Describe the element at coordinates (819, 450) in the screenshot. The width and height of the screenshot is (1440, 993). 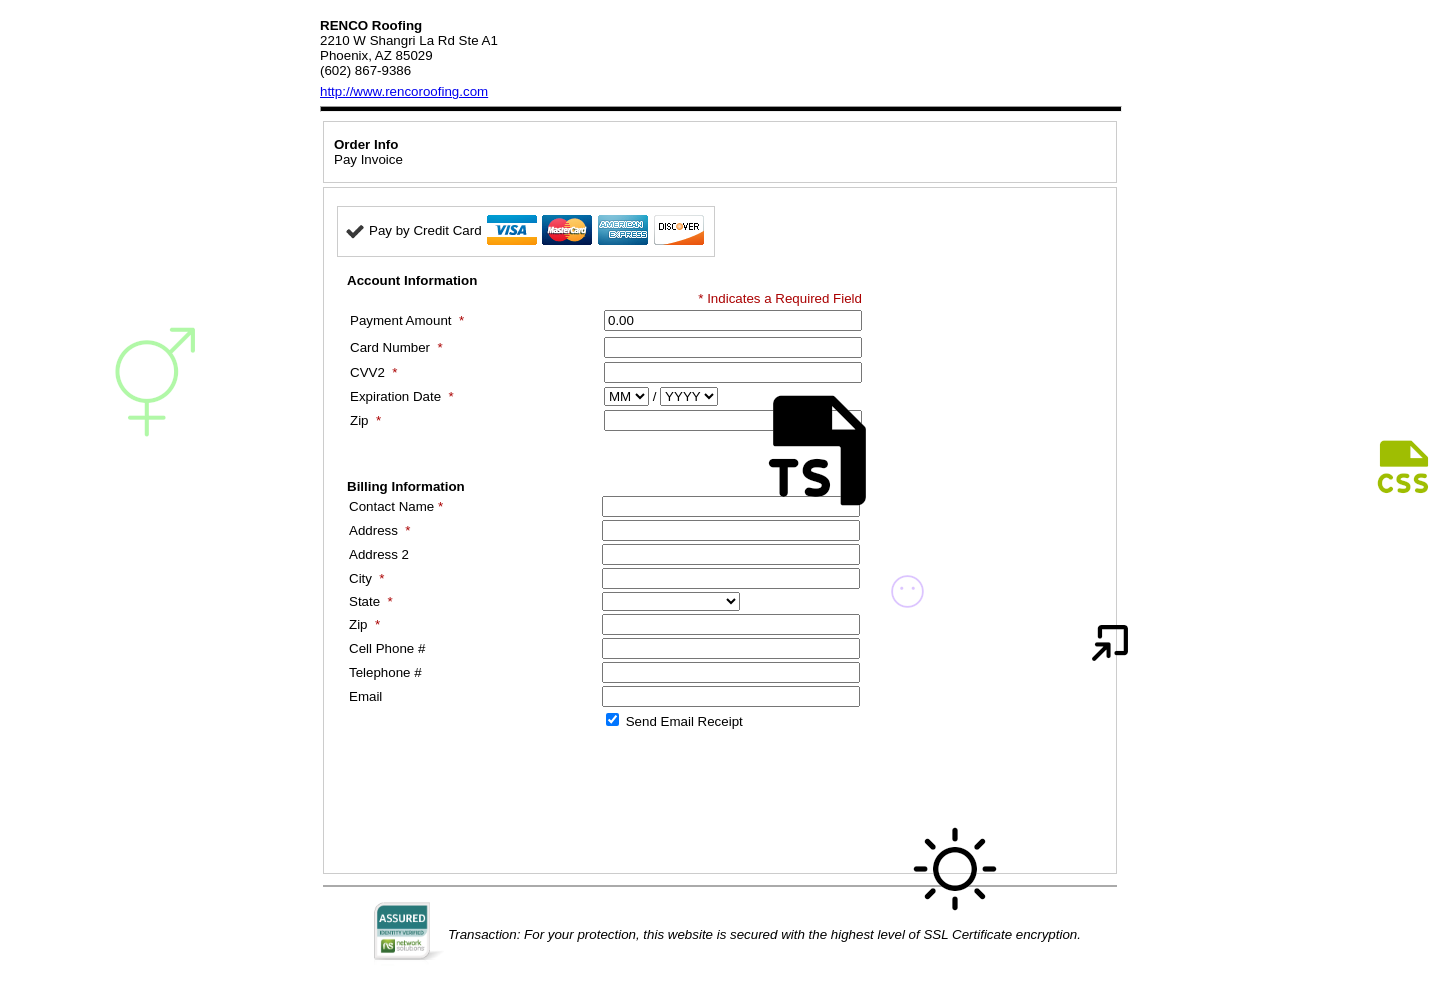
I see `typescript file indicator` at that location.